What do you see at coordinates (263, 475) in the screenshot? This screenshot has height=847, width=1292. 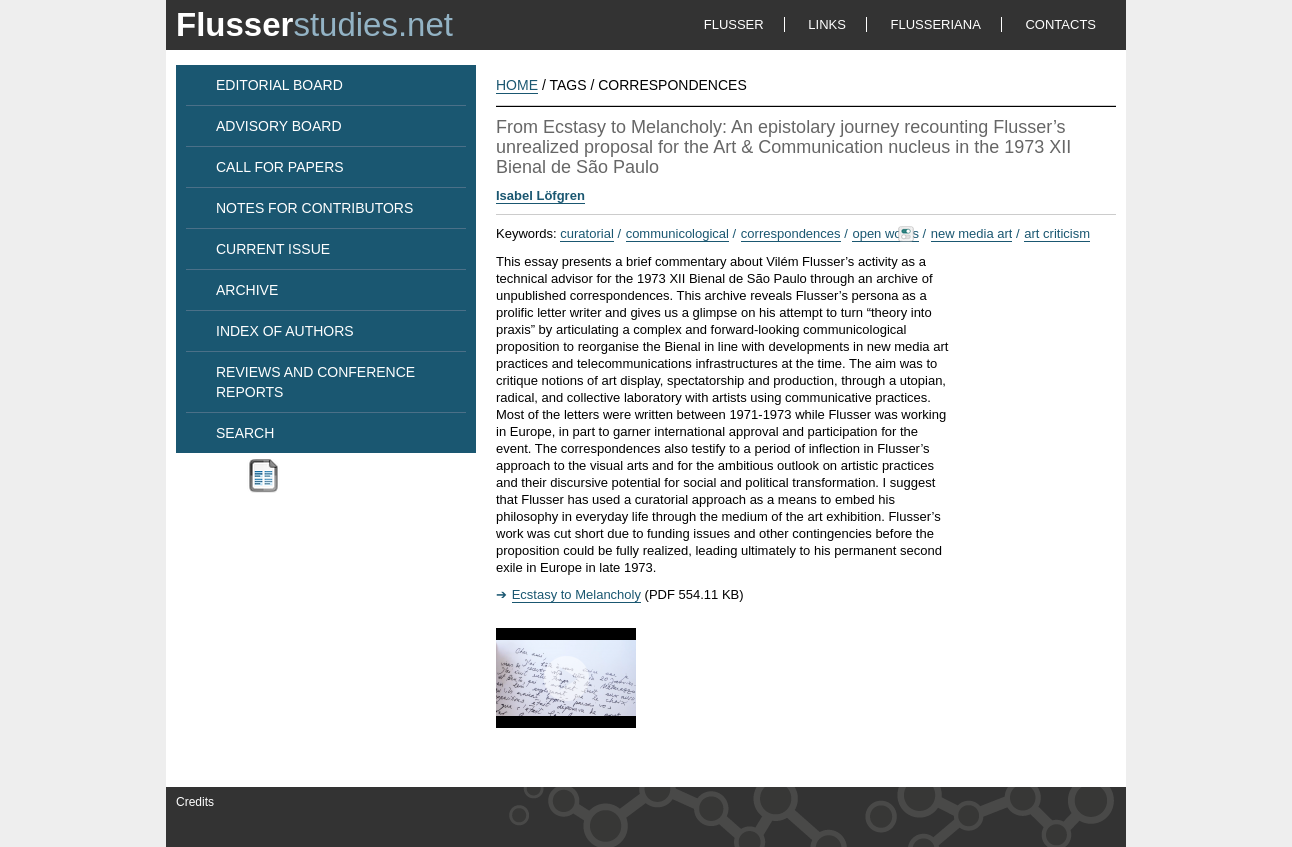 I see `libreoffice master document file type` at bounding box center [263, 475].